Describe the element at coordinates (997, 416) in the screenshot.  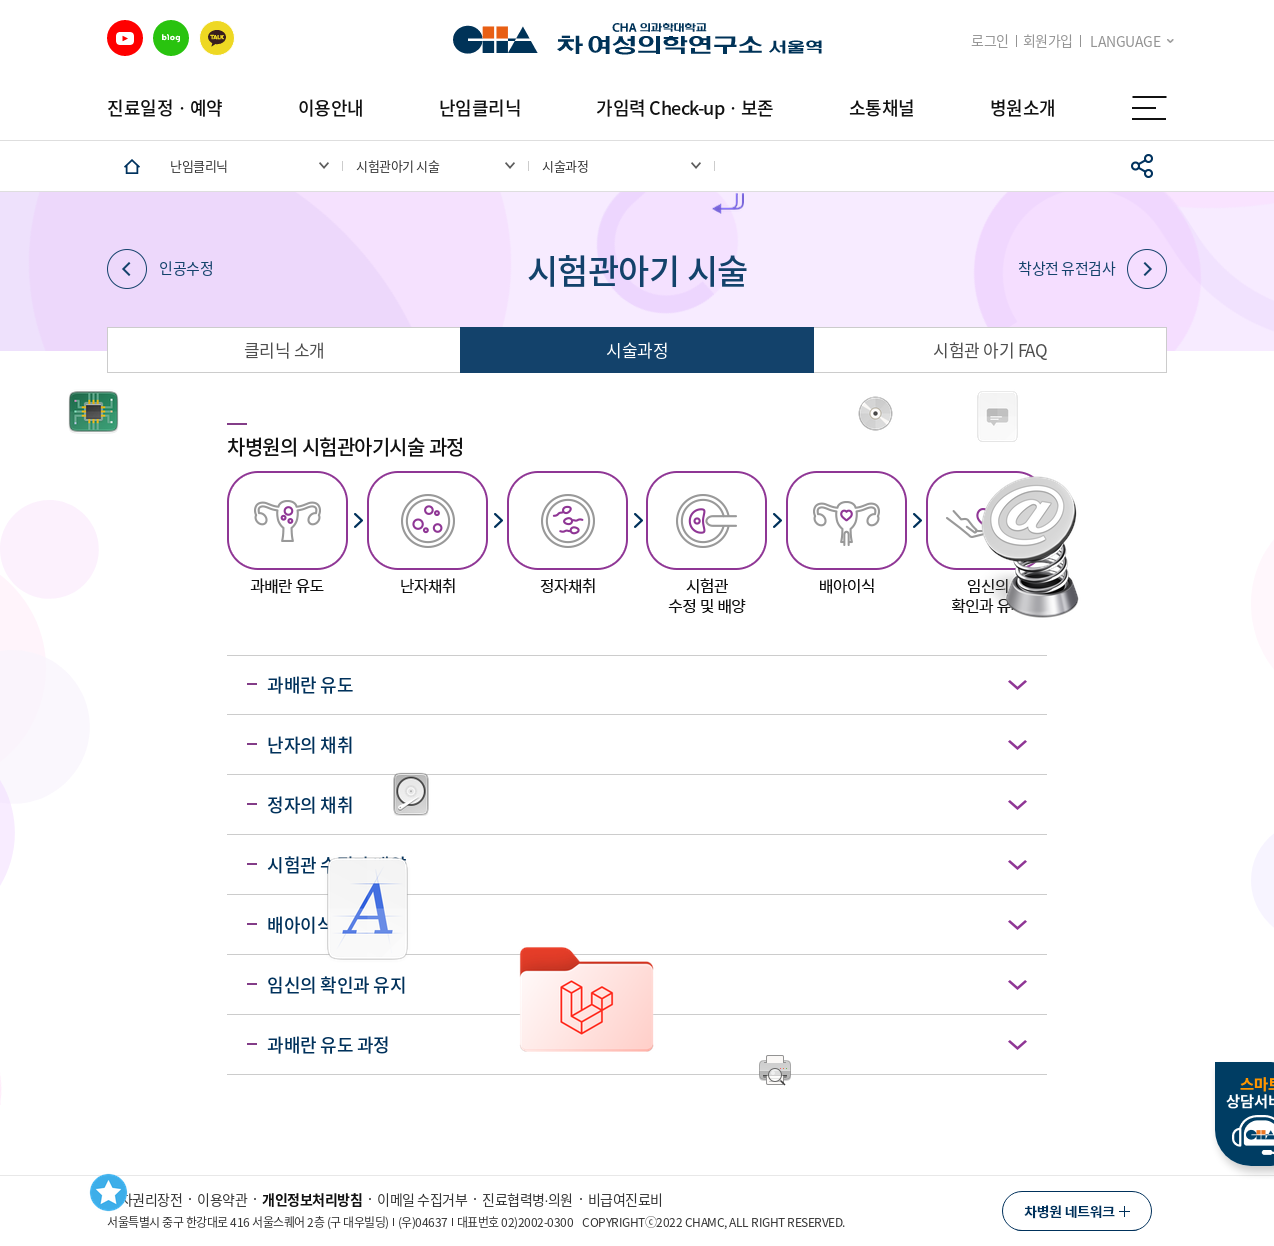
I see `a microdvd subtitle file` at that location.